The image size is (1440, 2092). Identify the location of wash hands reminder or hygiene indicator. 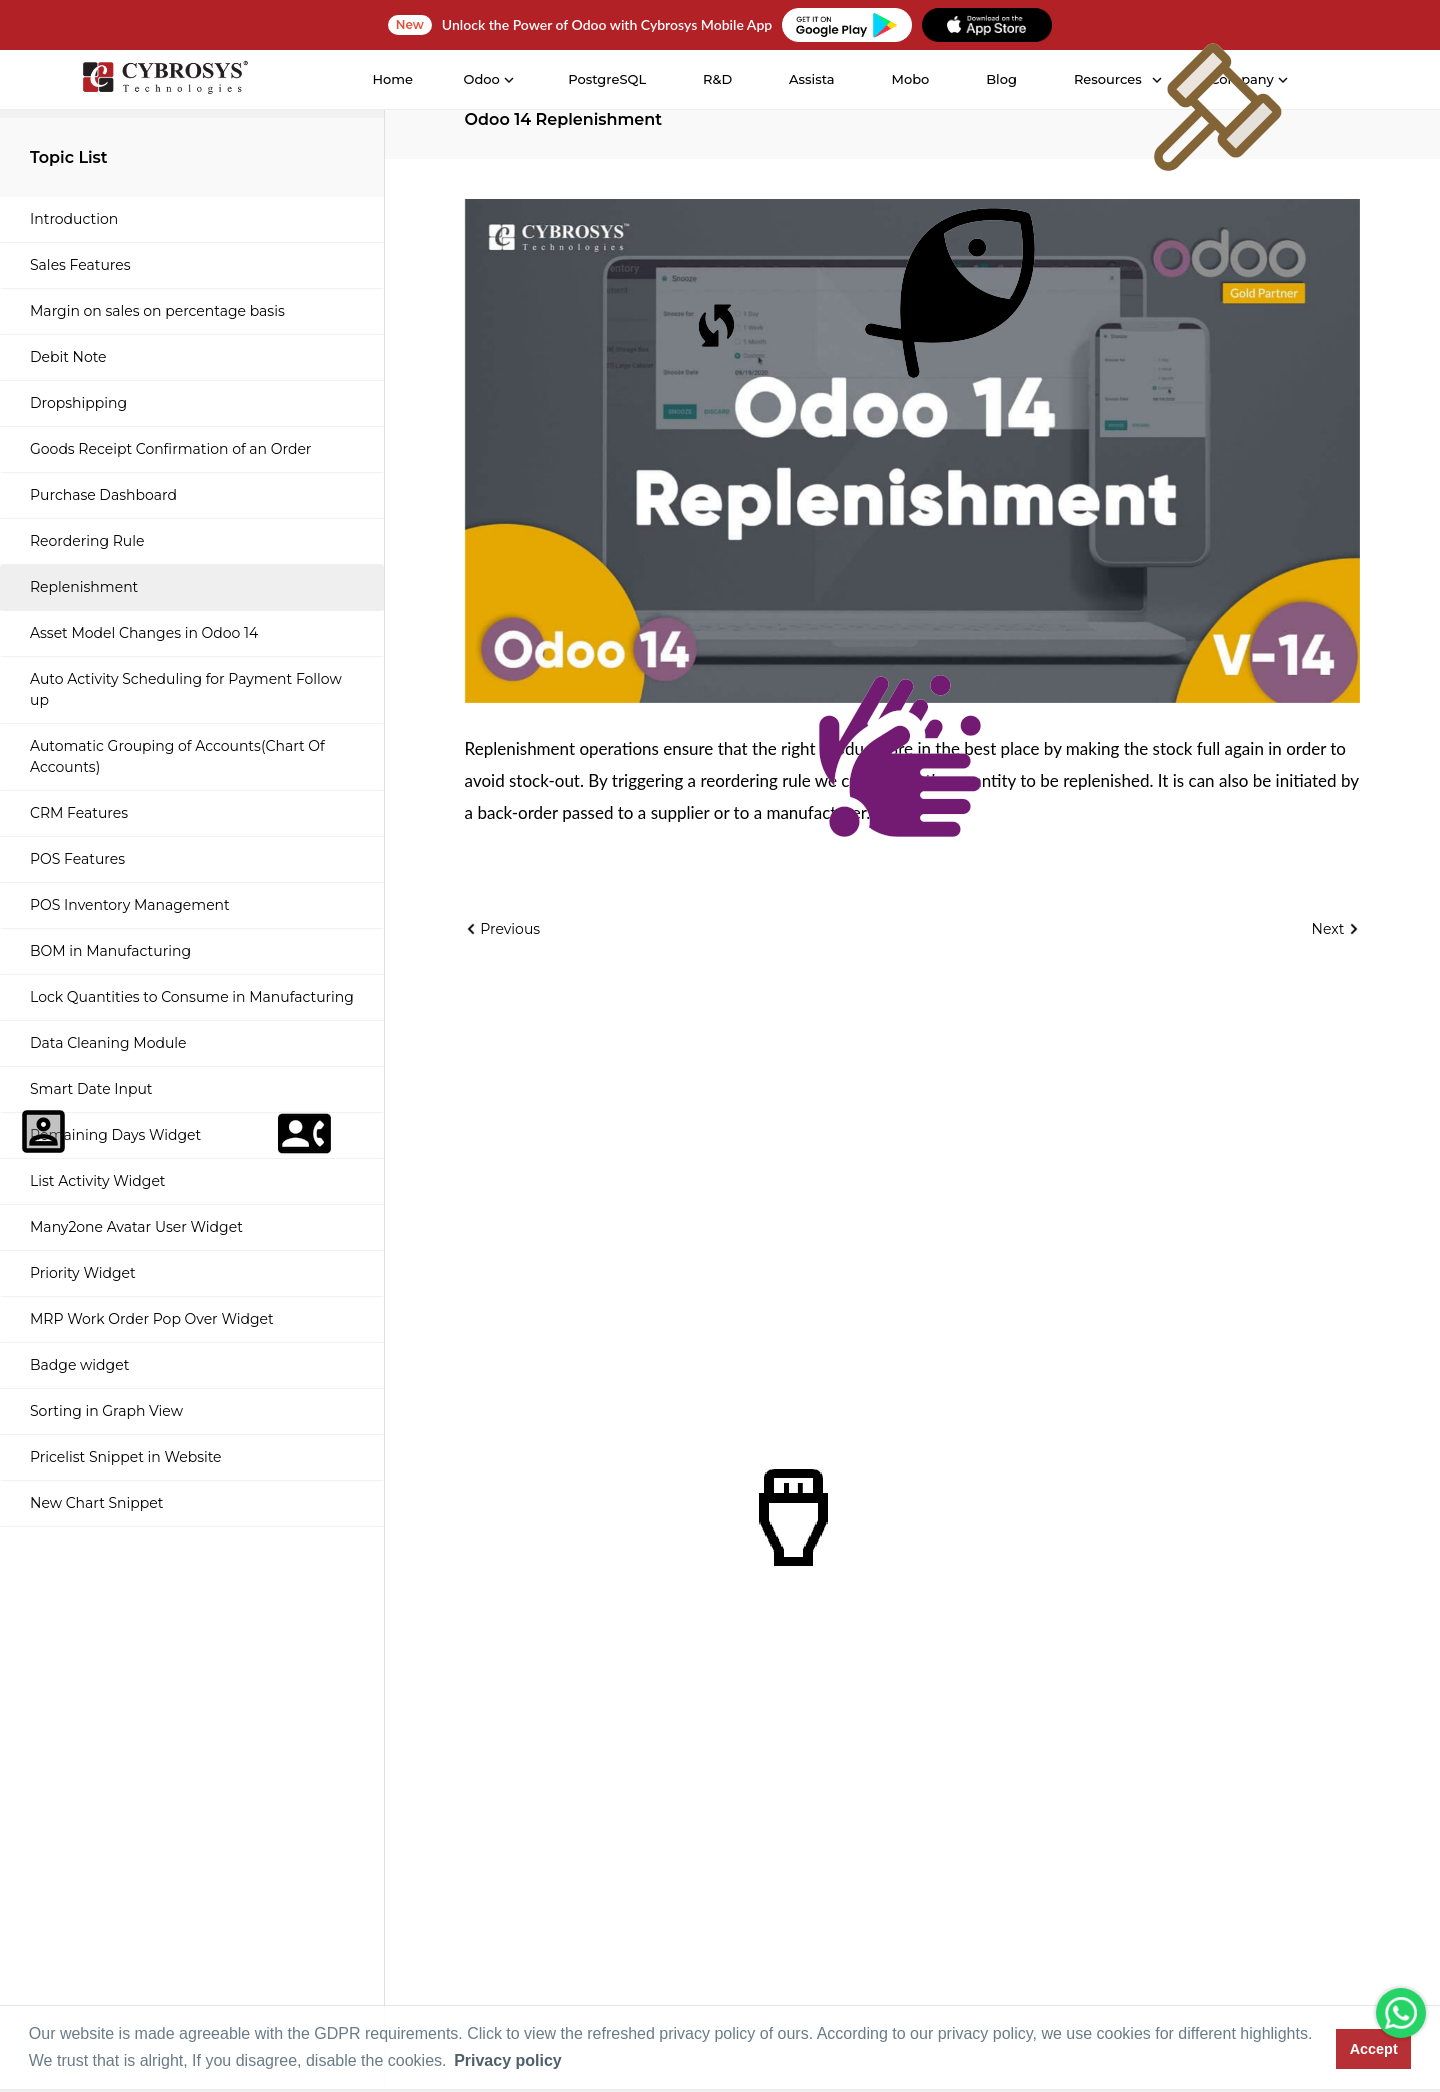
(900, 756).